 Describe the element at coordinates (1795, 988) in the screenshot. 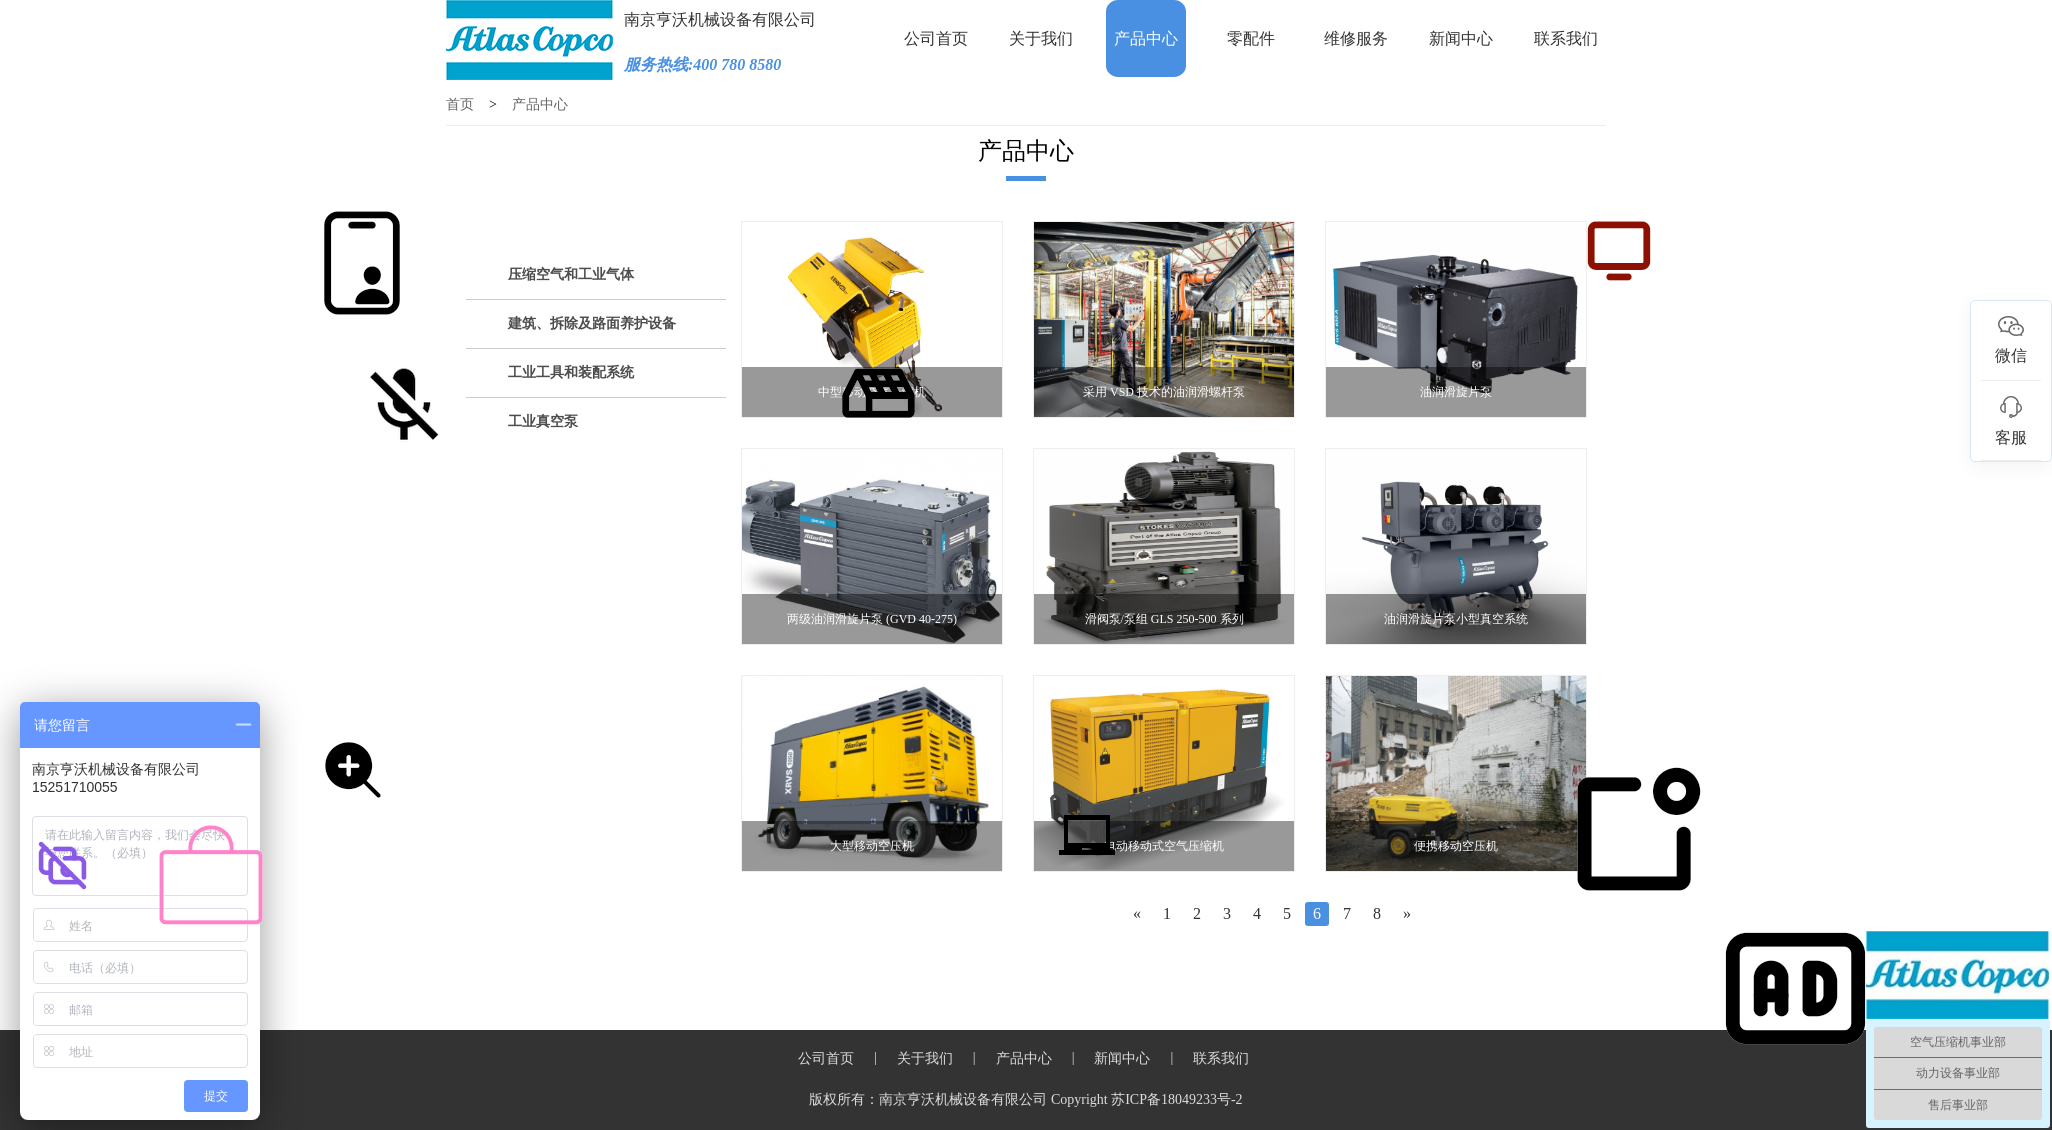

I see `indicates sponsored or advertisement content` at that location.